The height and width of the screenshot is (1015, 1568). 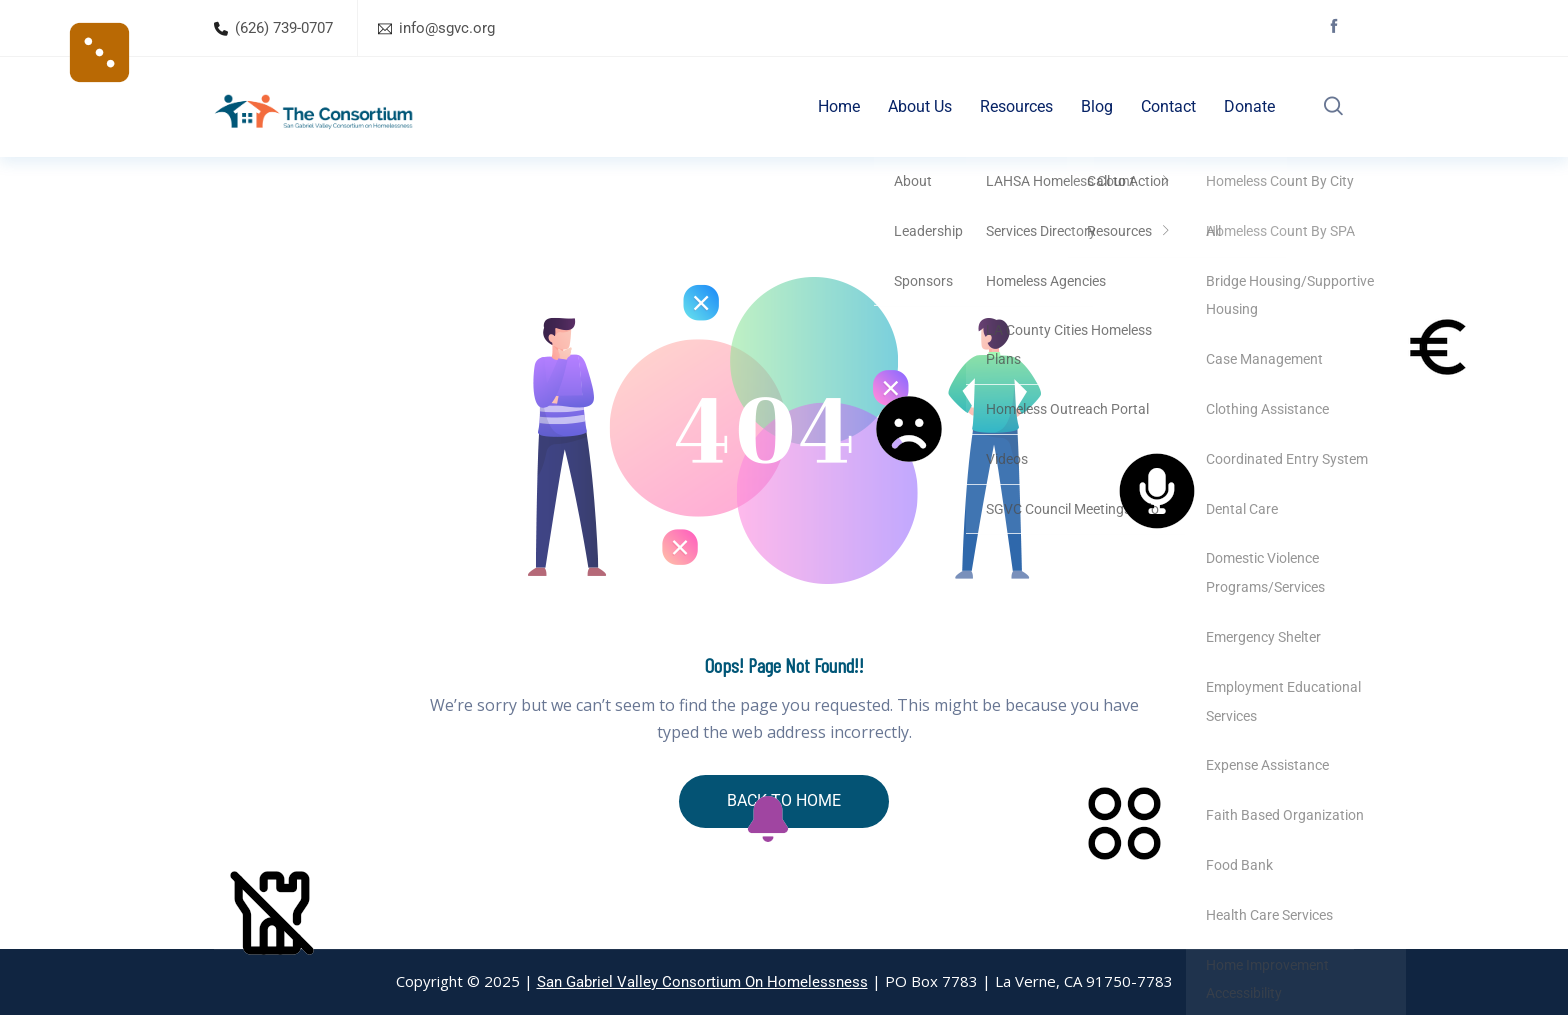 I want to click on submit negative feedback or rating, so click(x=909, y=429).